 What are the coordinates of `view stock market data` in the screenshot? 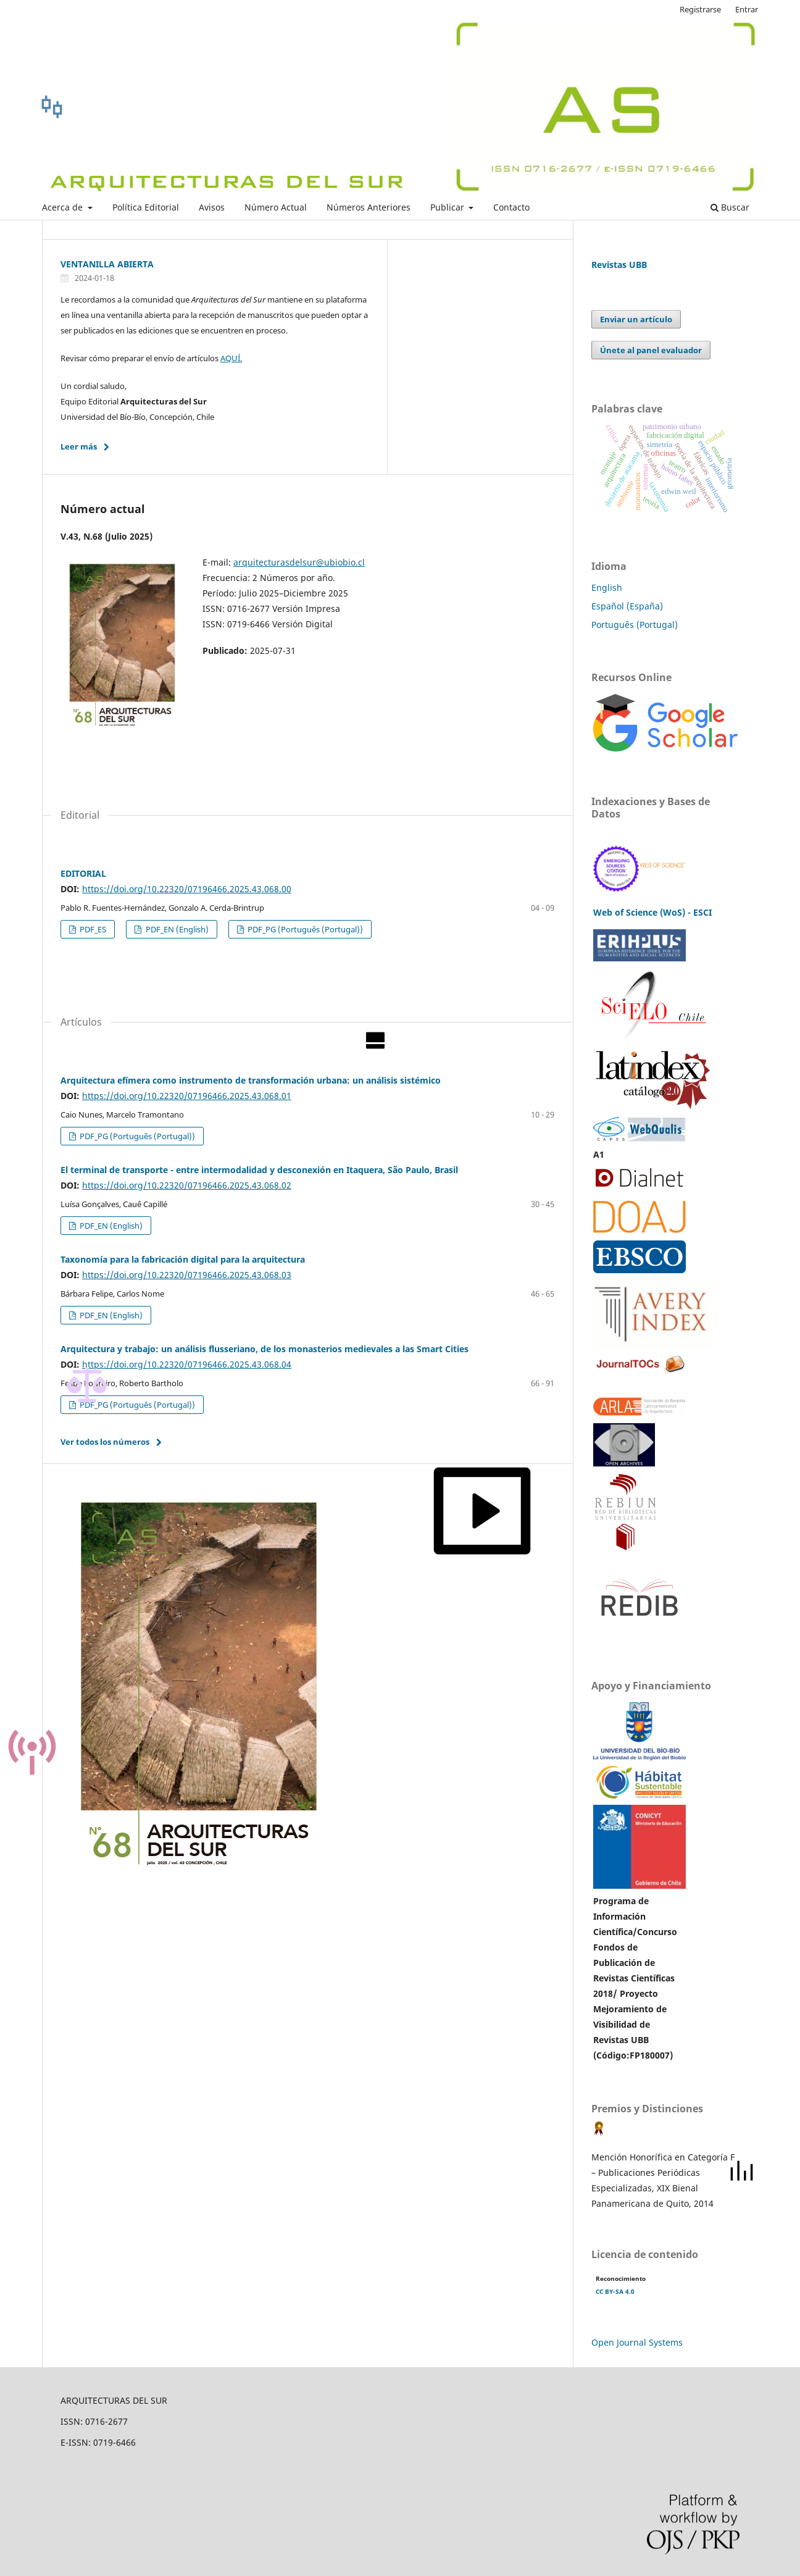 It's located at (52, 107).